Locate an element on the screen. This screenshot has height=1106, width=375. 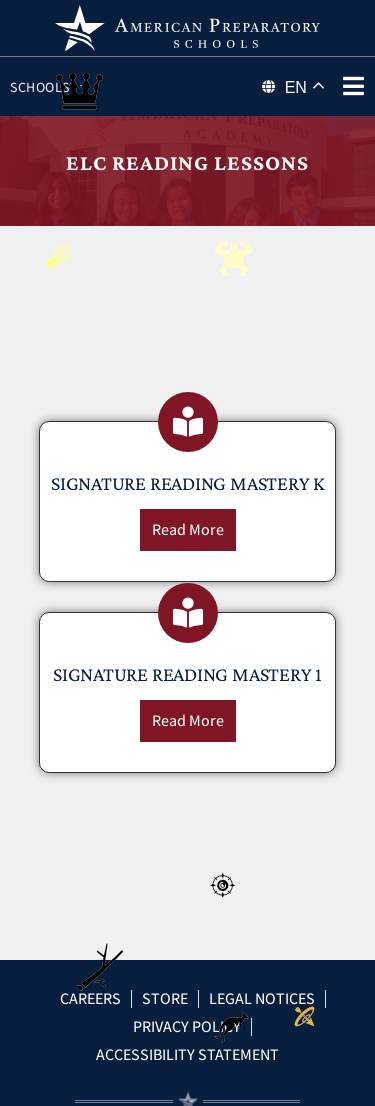
indicates strength or power attribute in a game is located at coordinates (234, 258).